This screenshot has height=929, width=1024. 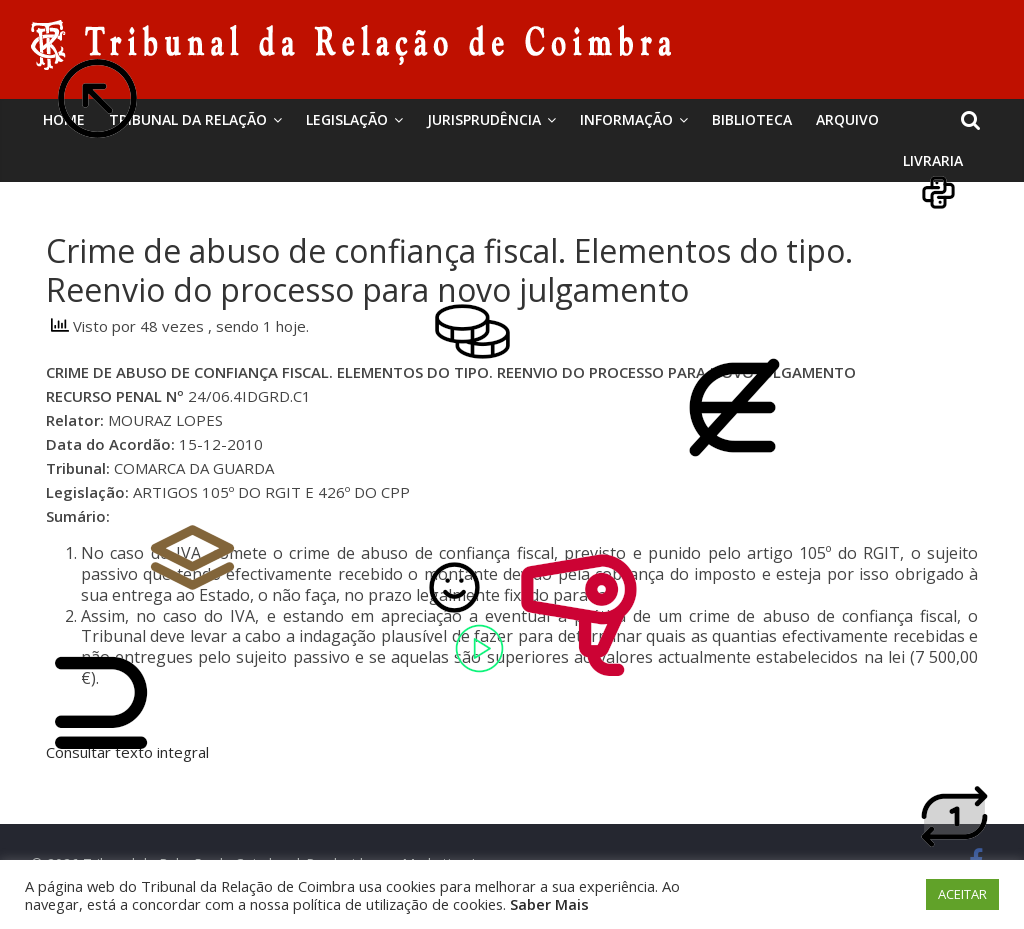 What do you see at coordinates (954, 816) in the screenshot?
I see `repeat the current track once` at bounding box center [954, 816].